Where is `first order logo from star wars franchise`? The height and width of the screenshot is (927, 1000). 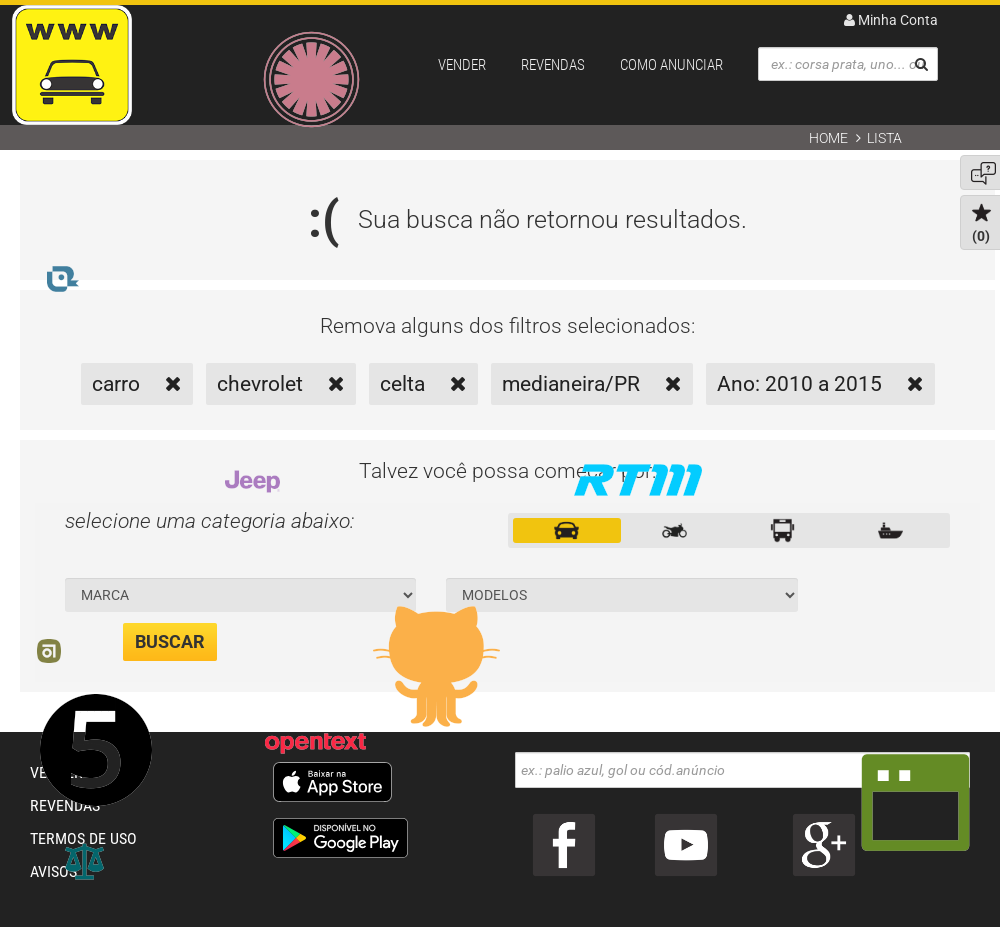 first order logo from star wars franchise is located at coordinates (311, 79).